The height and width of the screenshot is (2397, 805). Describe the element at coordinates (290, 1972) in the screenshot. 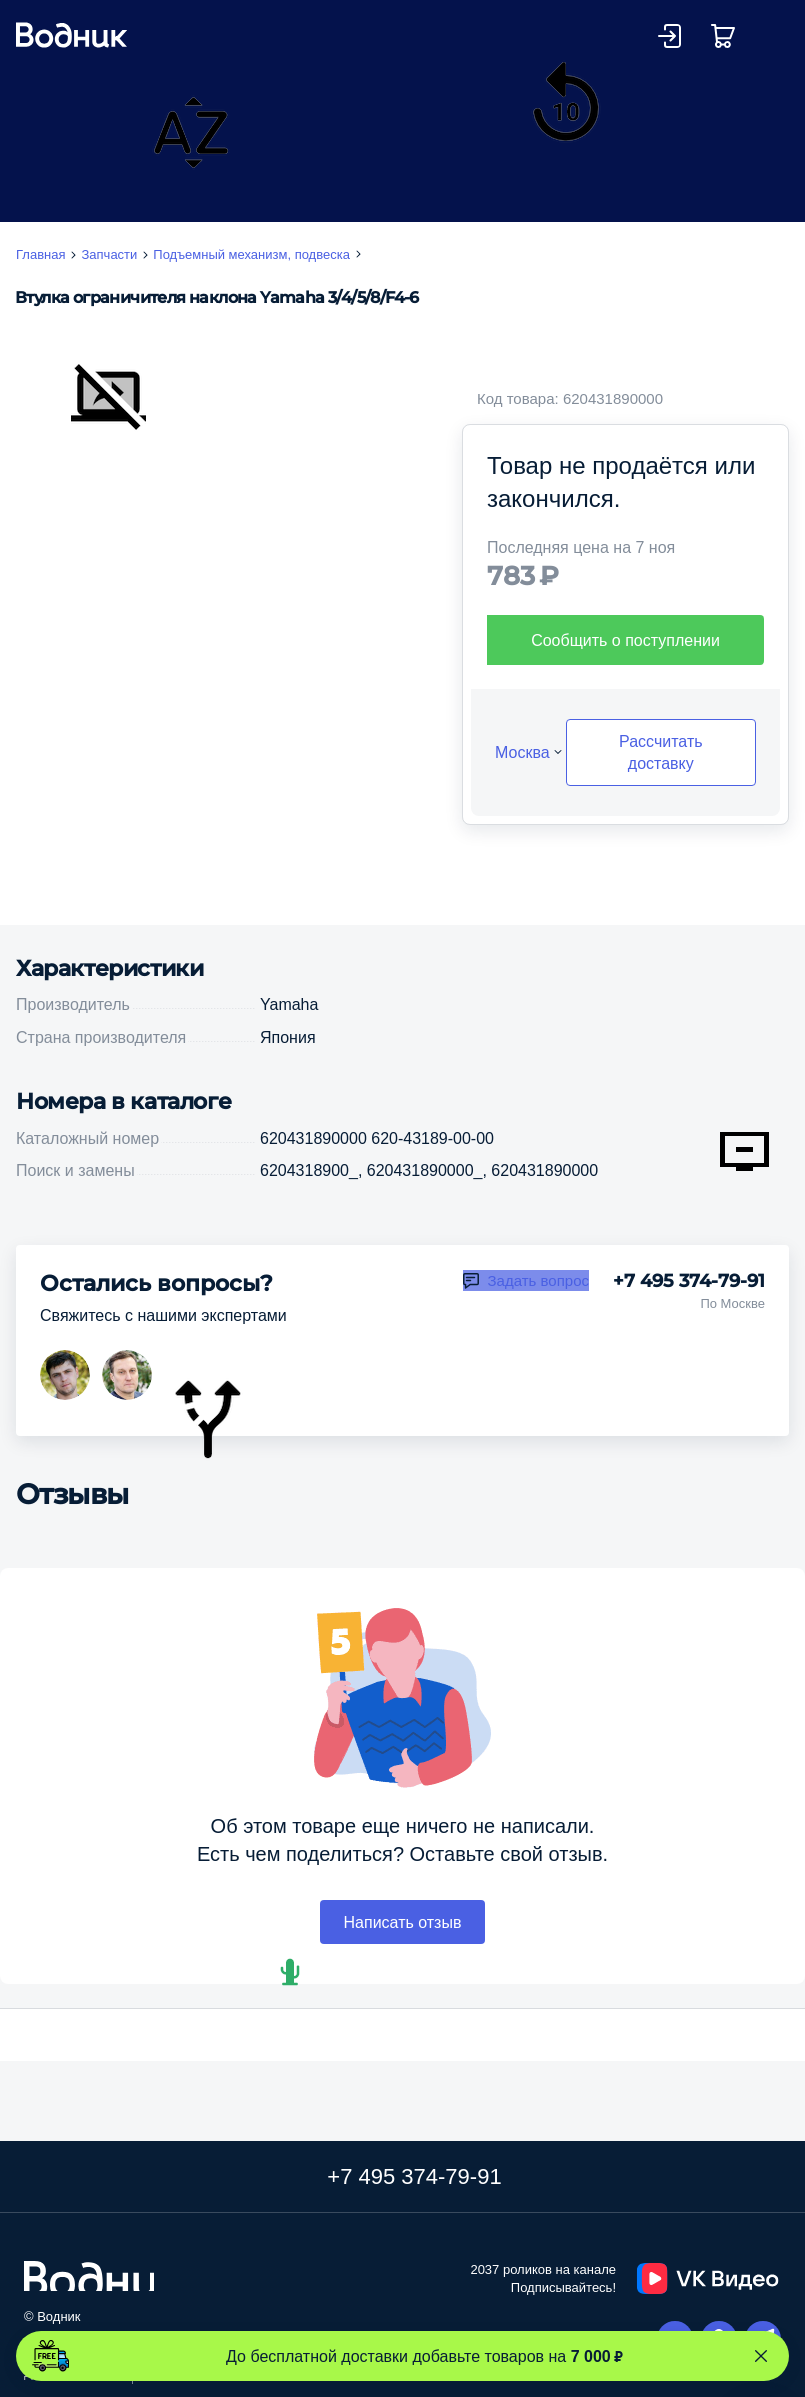

I see `indicates desert or arid climate conditions` at that location.